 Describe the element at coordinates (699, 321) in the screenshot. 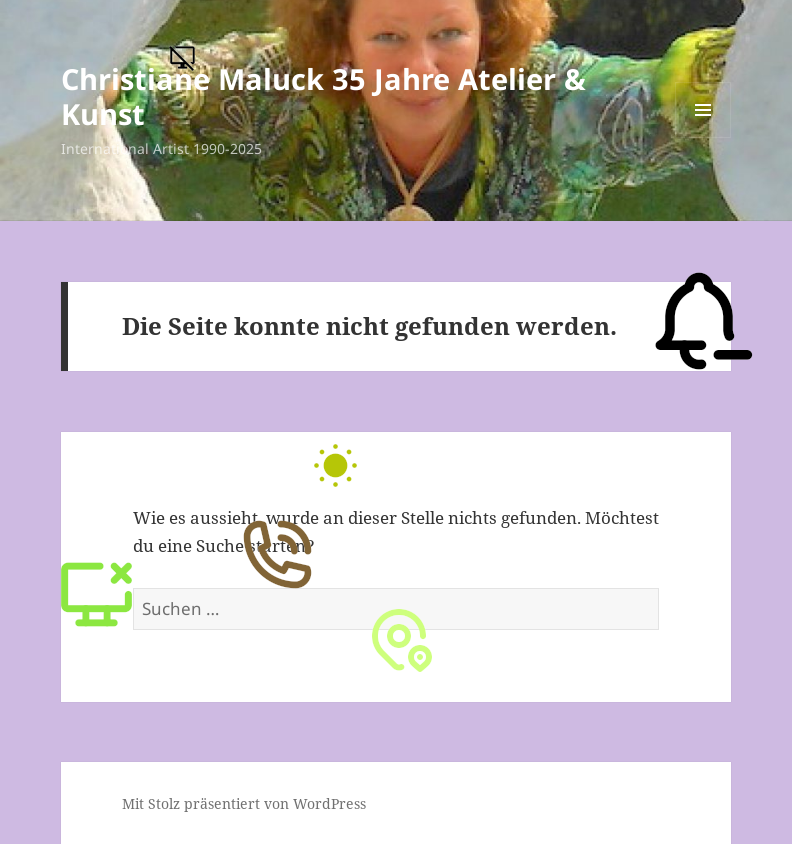

I see `remove or dismiss a notification` at that location.